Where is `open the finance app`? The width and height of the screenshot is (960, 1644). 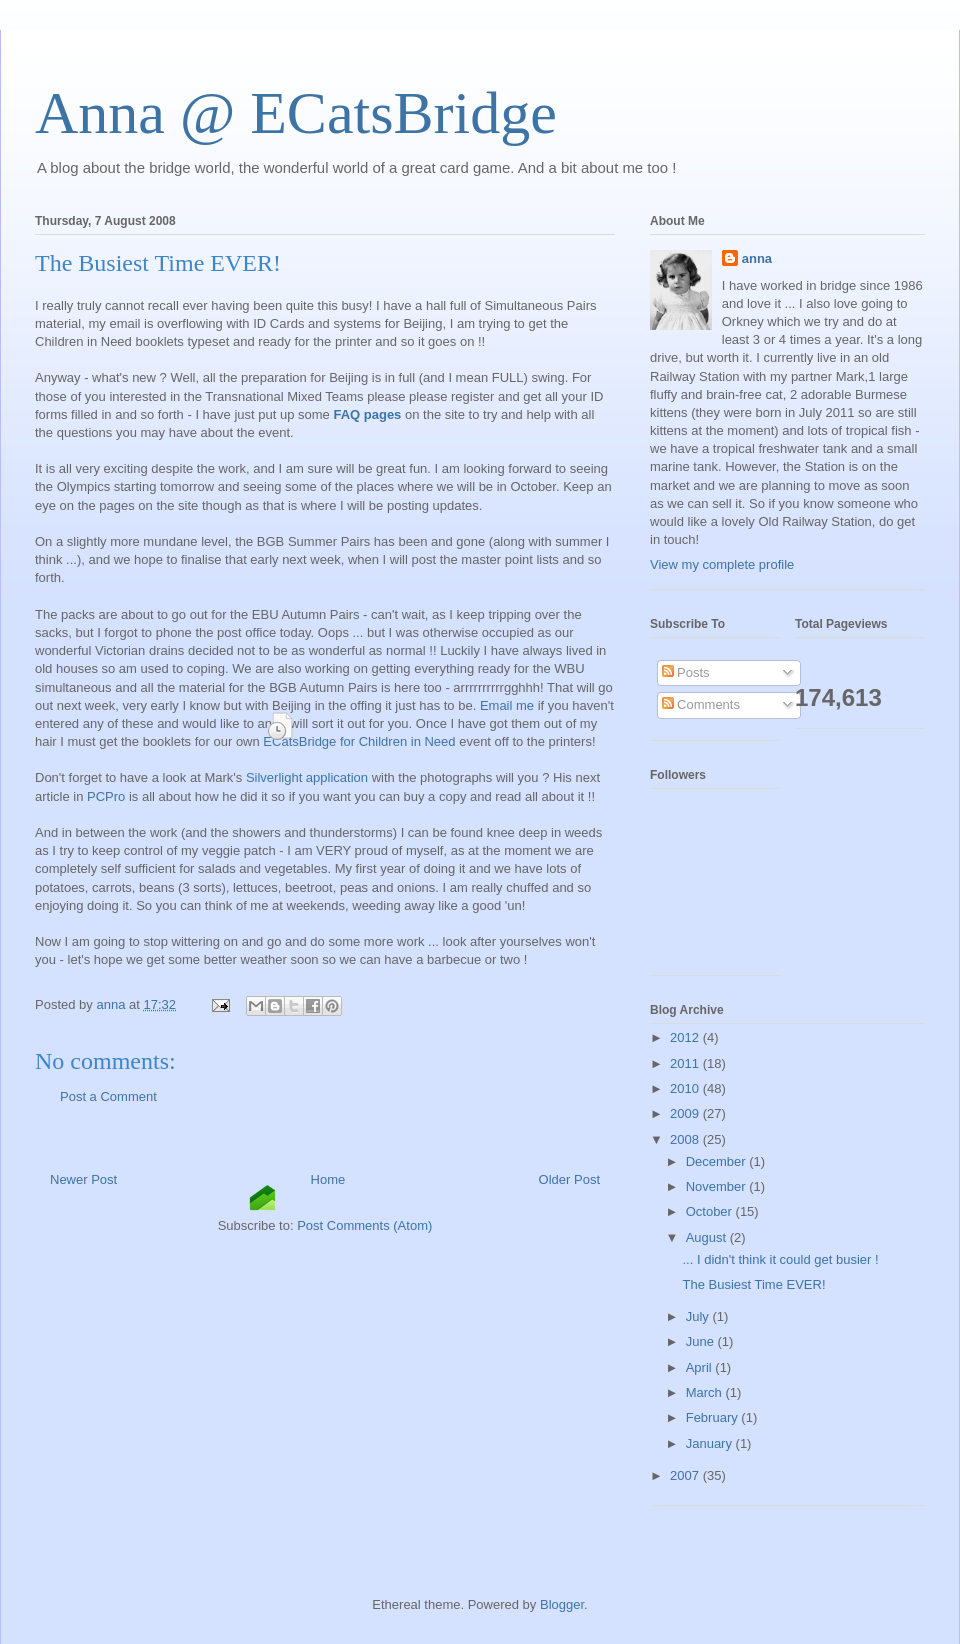 open the finance app is located at coordinates (262, 1197).